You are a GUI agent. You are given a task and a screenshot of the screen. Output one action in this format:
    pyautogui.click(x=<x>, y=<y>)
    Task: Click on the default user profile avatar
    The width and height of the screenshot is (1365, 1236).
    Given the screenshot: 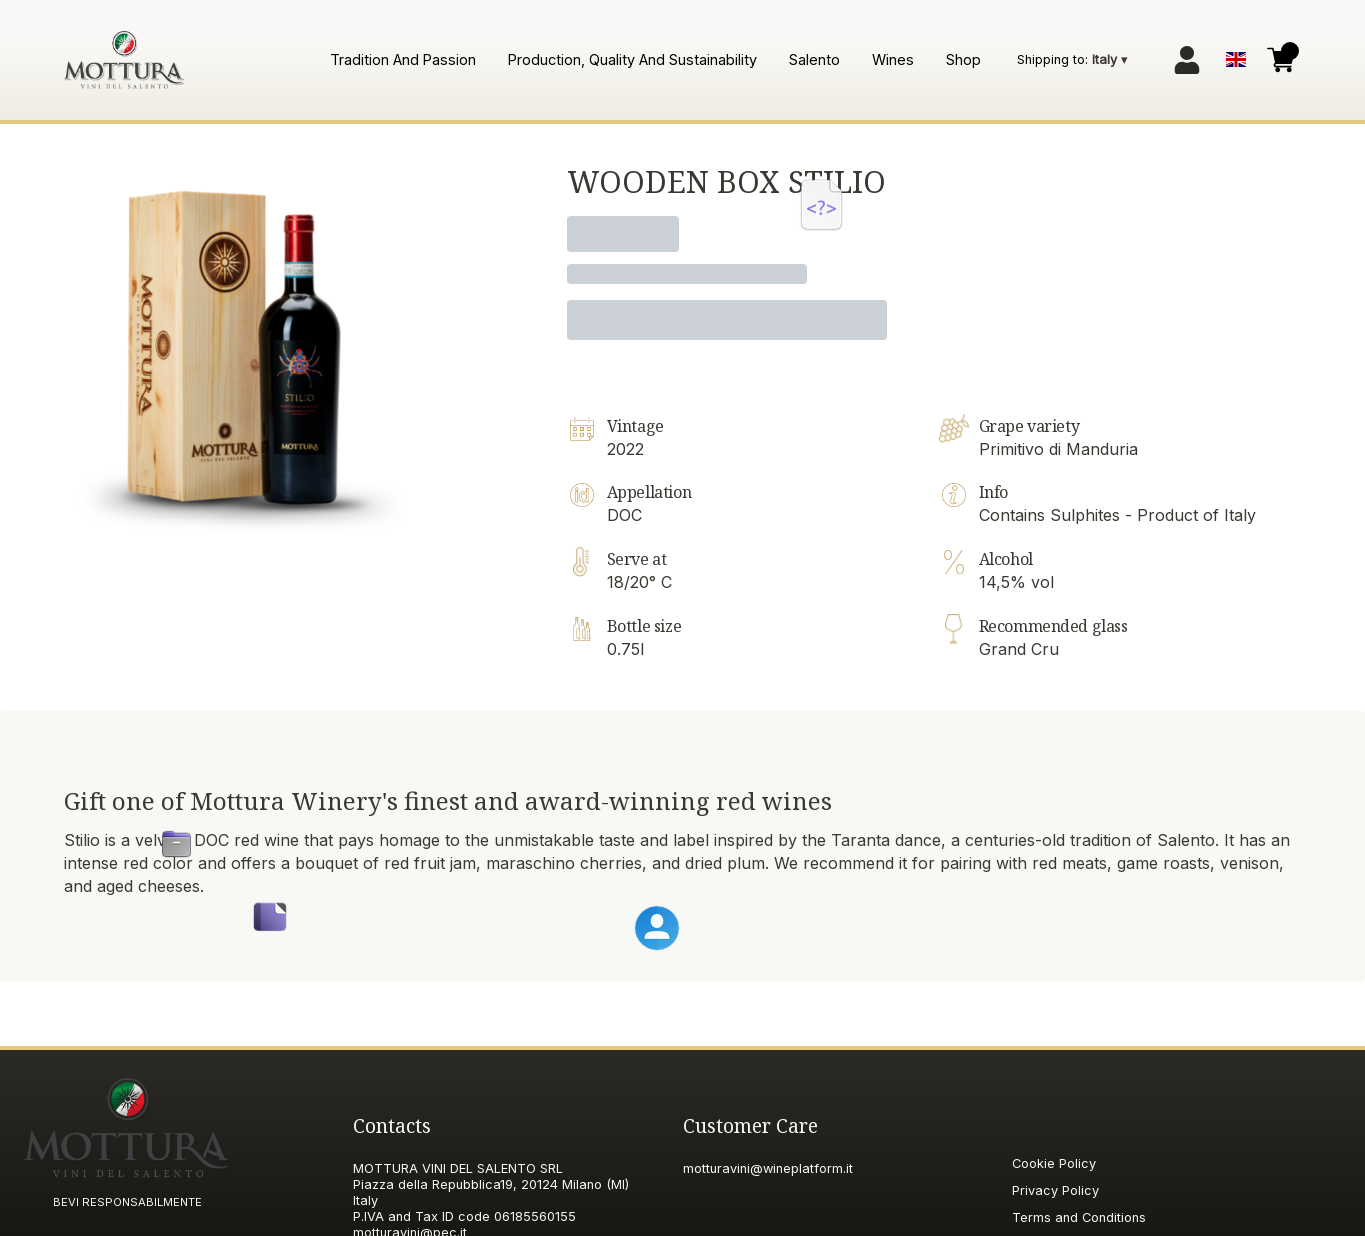 What is the action you would take?
    pyautogui.click(x=657, y=928)
    